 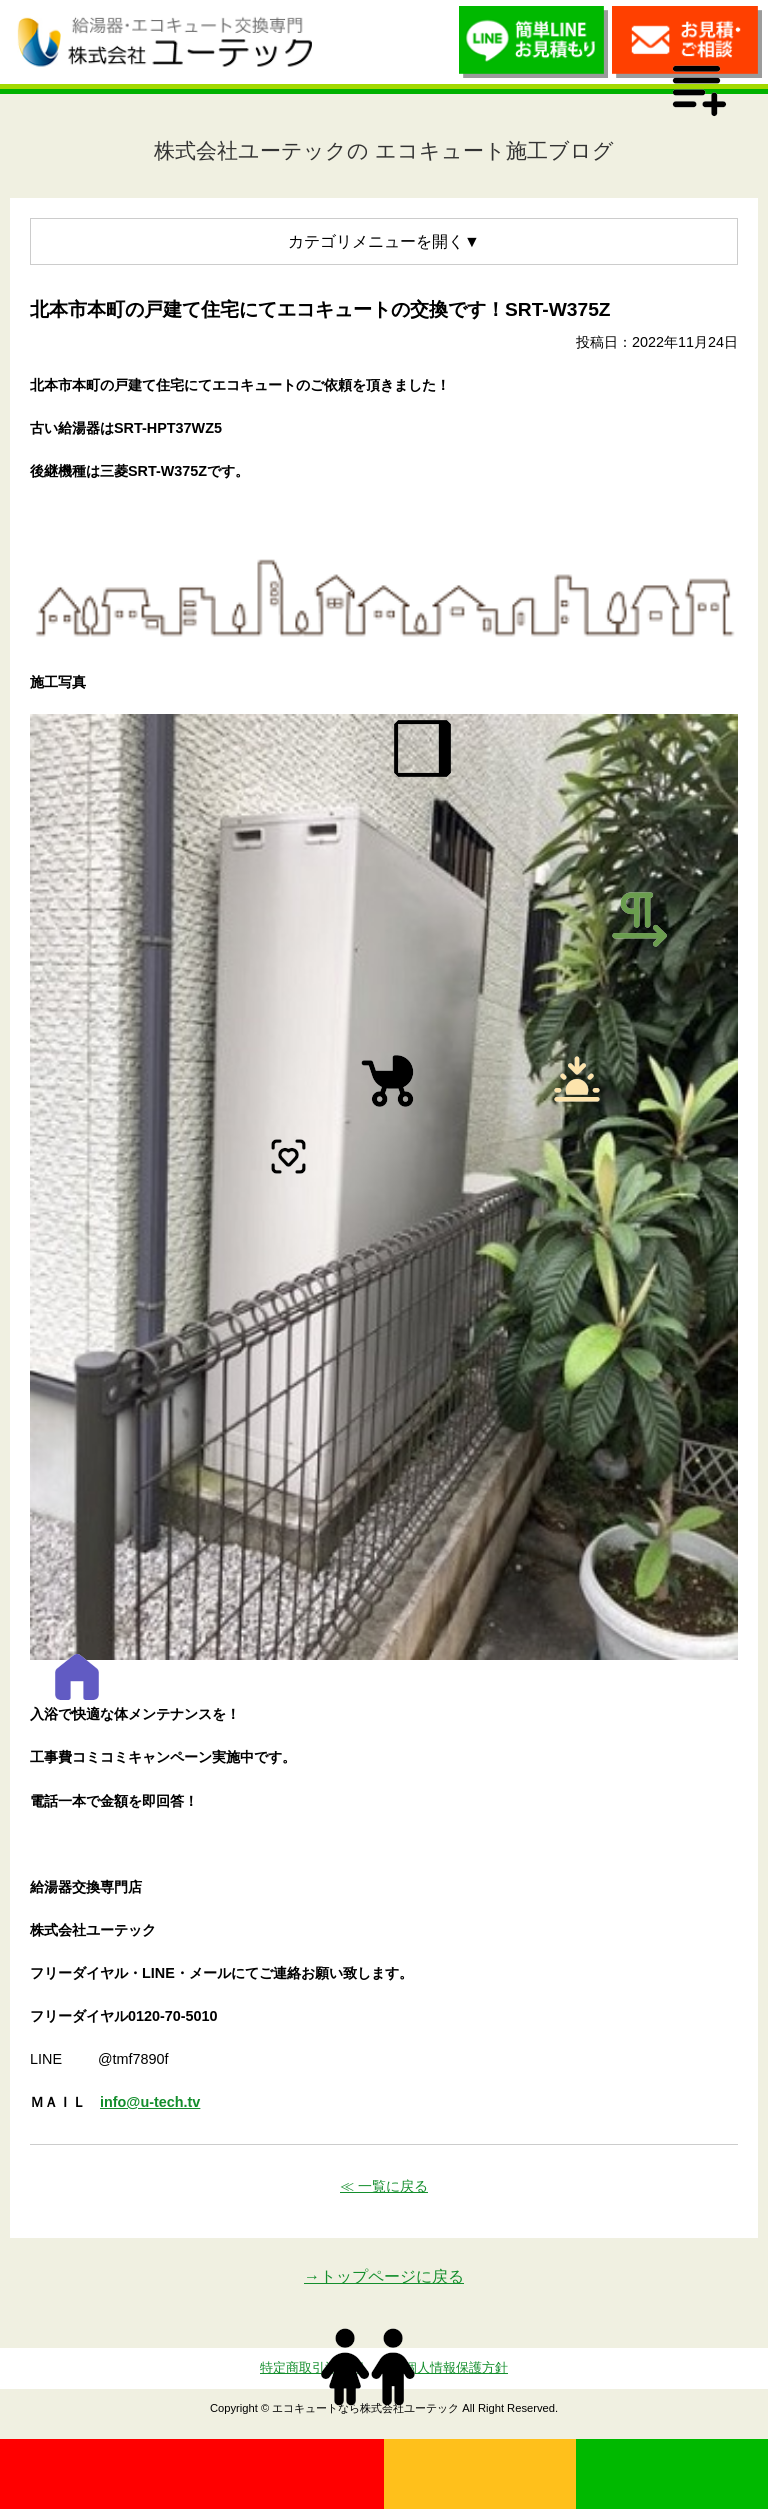 I want to click on move paragraph to the right, so click(x=639, y=919).